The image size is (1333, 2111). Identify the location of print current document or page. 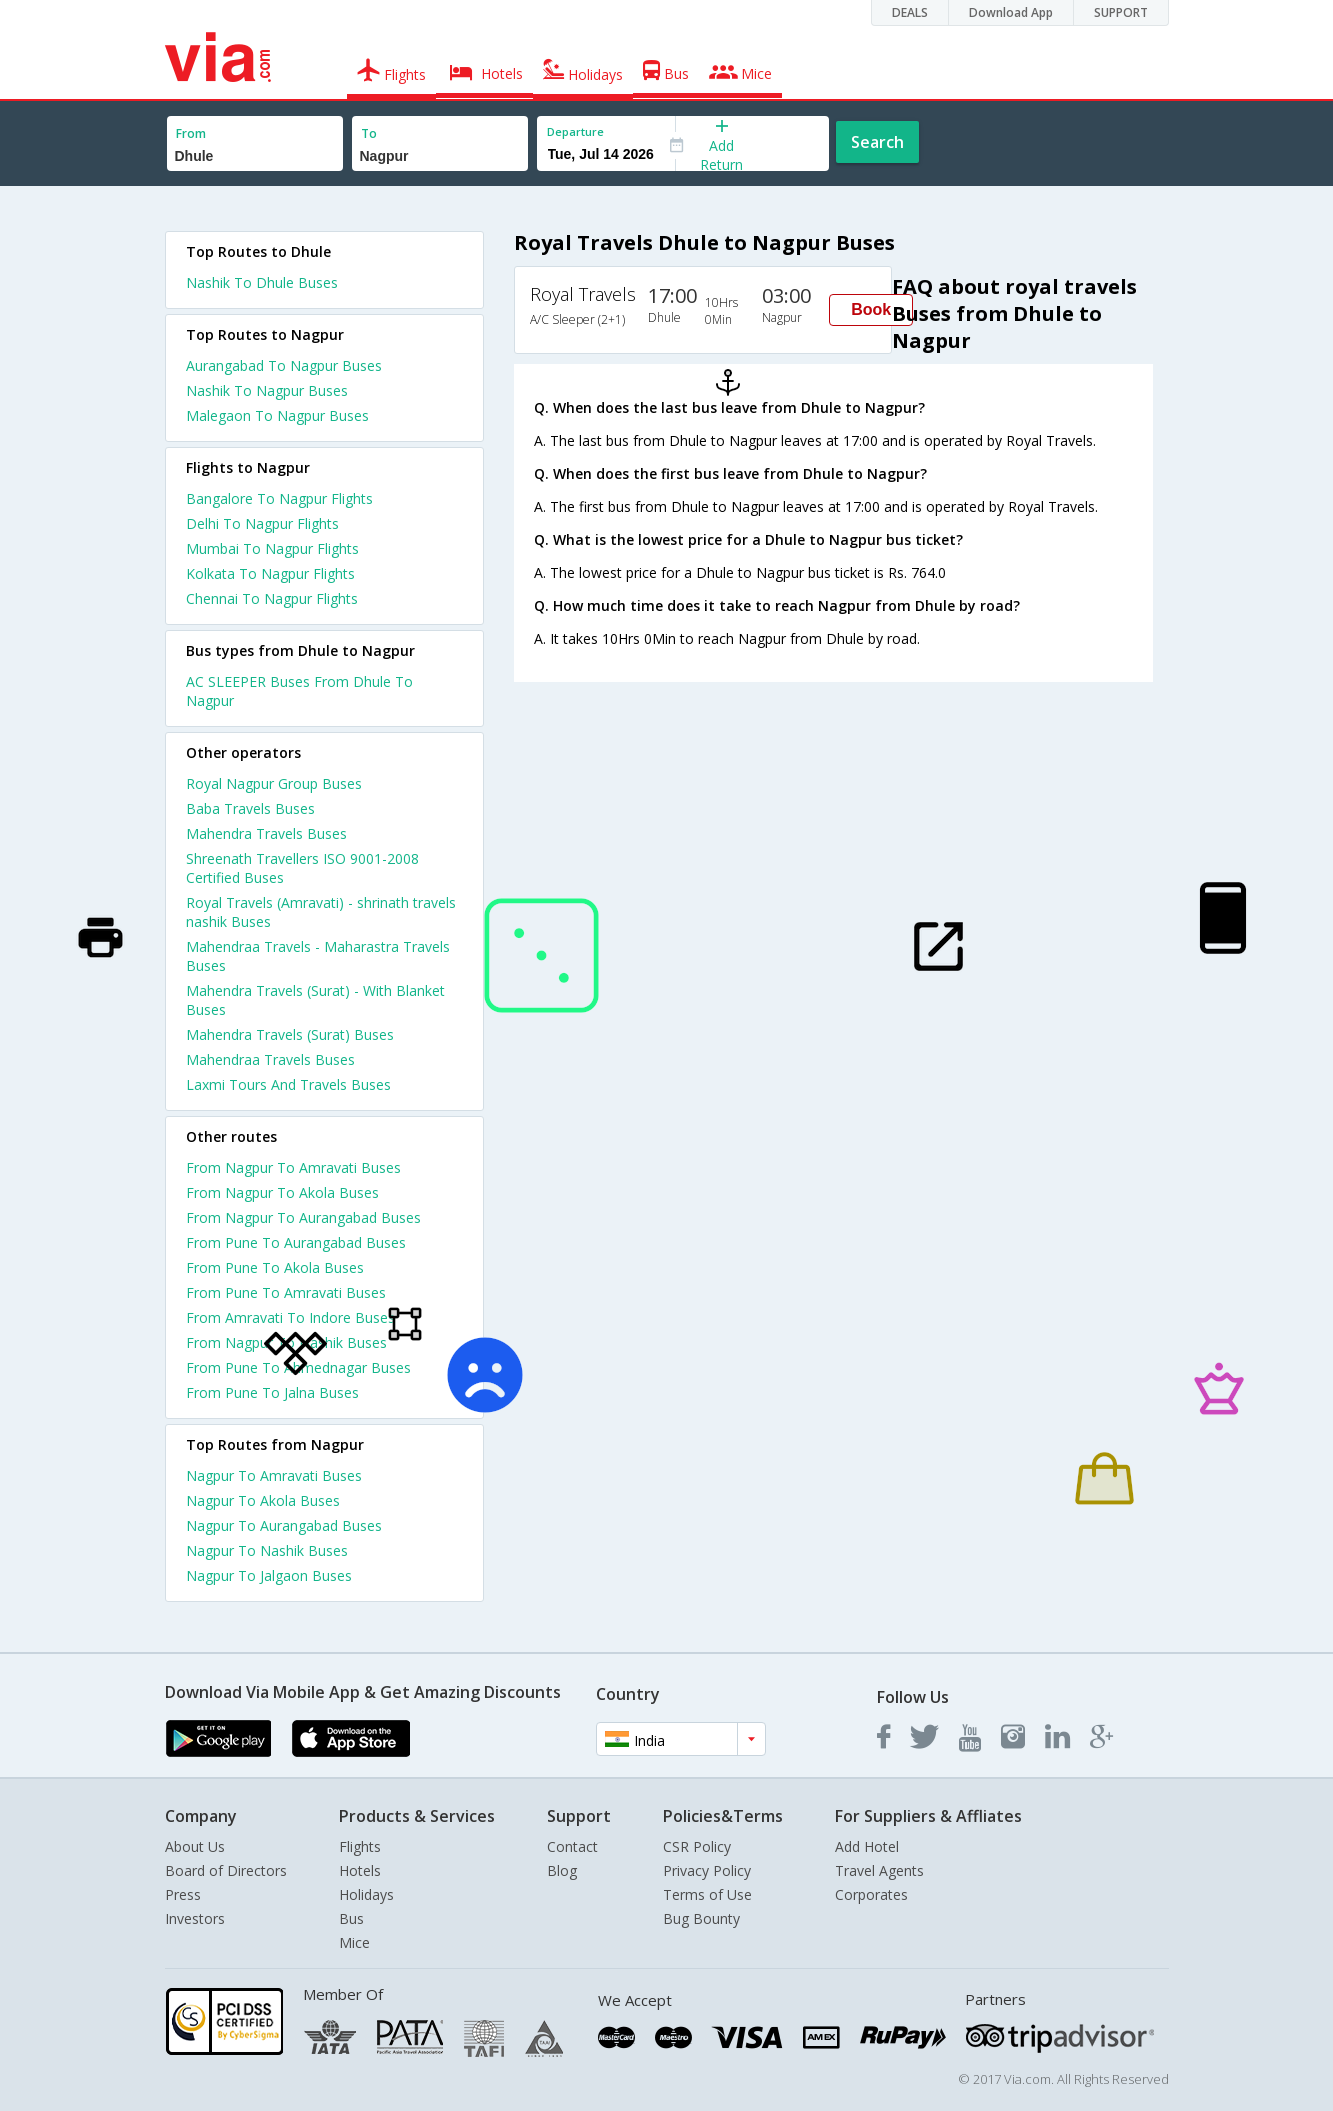
(100, 937).